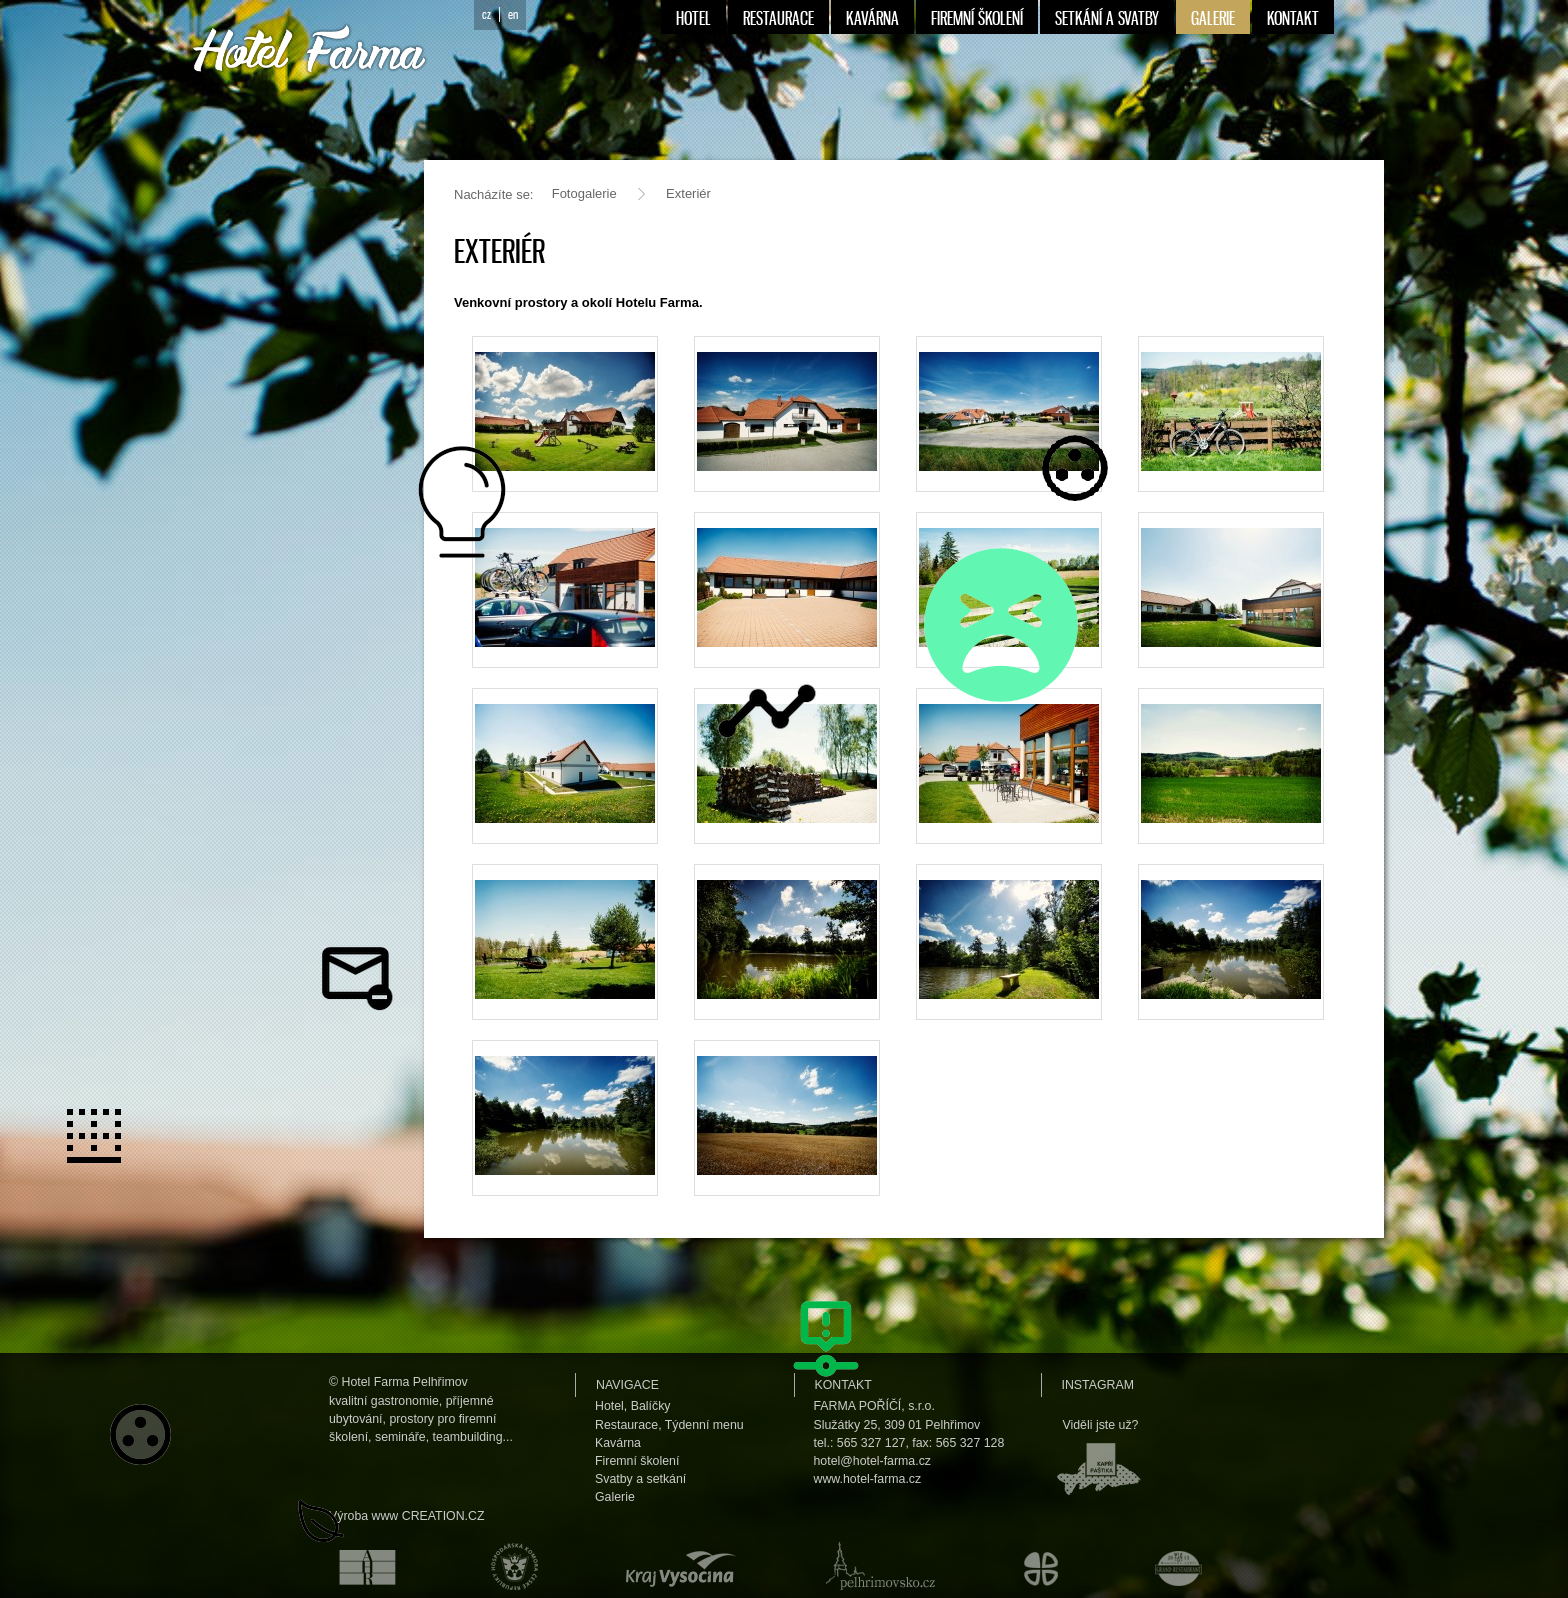 Image resolution: width=1568 pixels, height=1598 pixels. What do you see at coordinates (94, 1136) in the screenshot?
I see `apply border to bottom edge of cell or table` at bounding box center [94, 1136].